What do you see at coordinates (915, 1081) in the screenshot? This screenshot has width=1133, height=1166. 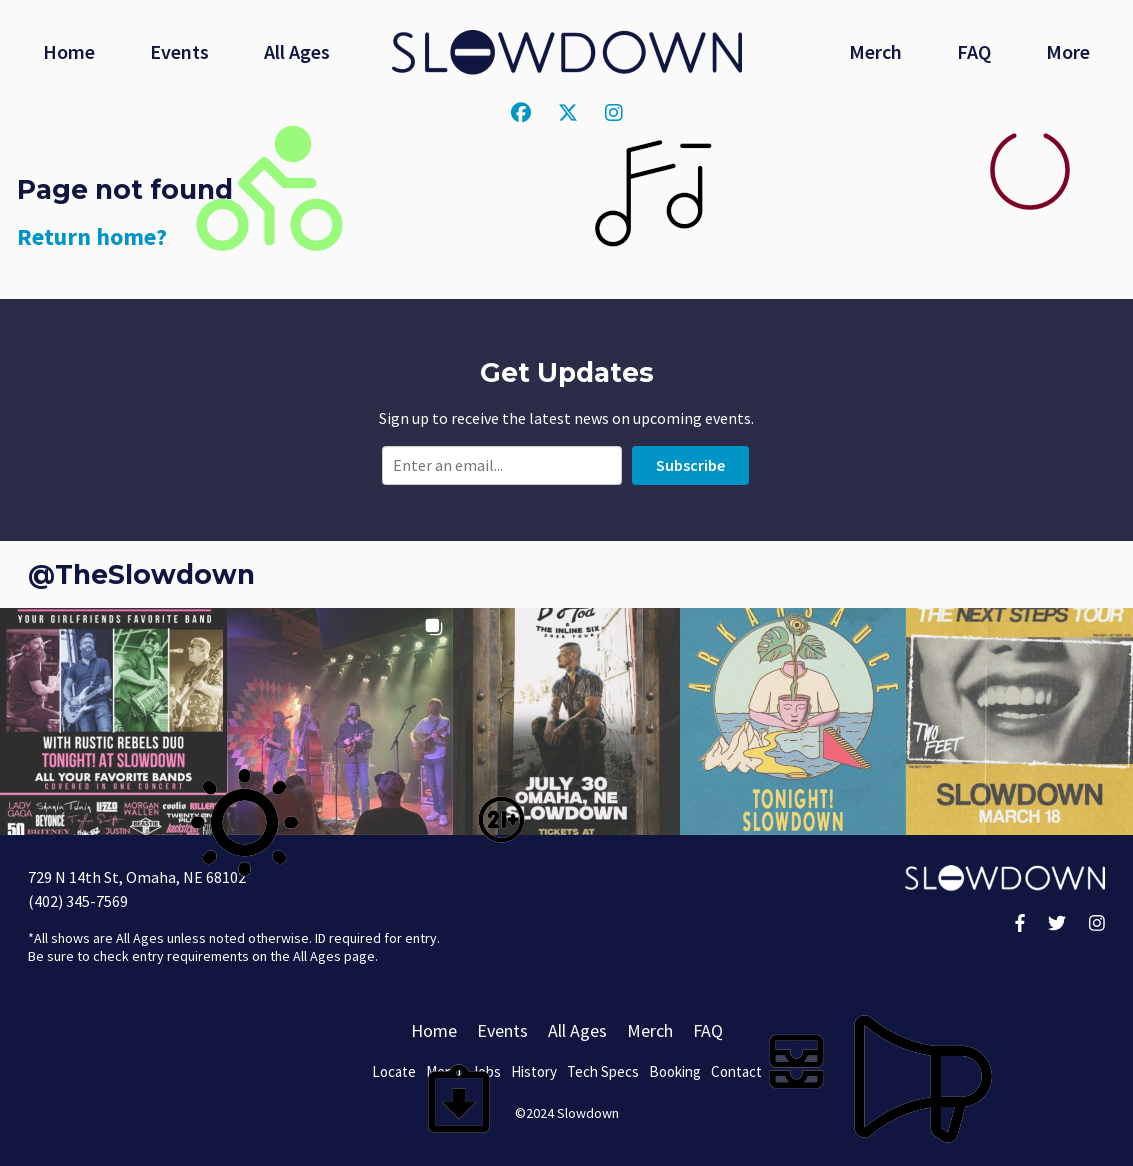 I see `make an announcement or broadcast` at bounding box center [915, 1081].